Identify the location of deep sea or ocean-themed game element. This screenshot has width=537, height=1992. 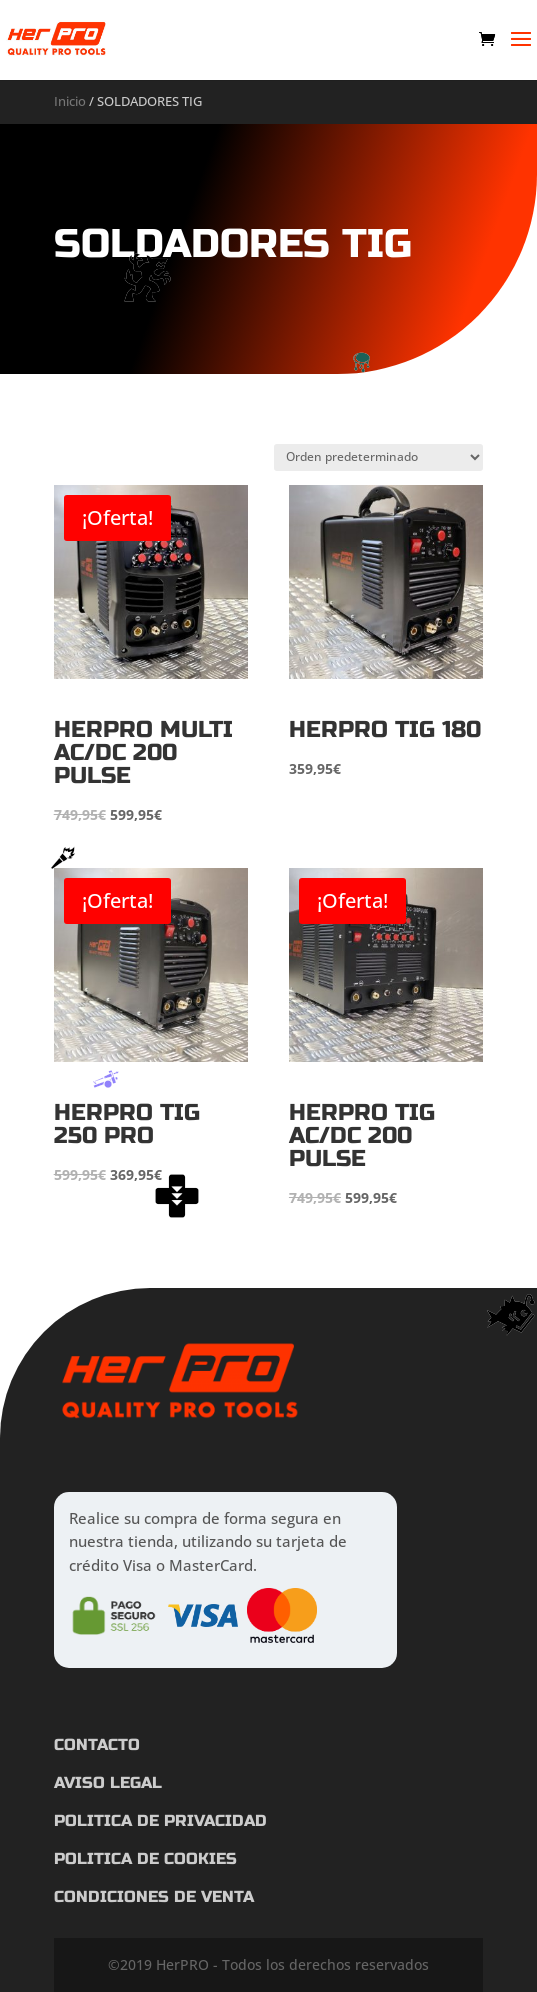
(510, 1314).